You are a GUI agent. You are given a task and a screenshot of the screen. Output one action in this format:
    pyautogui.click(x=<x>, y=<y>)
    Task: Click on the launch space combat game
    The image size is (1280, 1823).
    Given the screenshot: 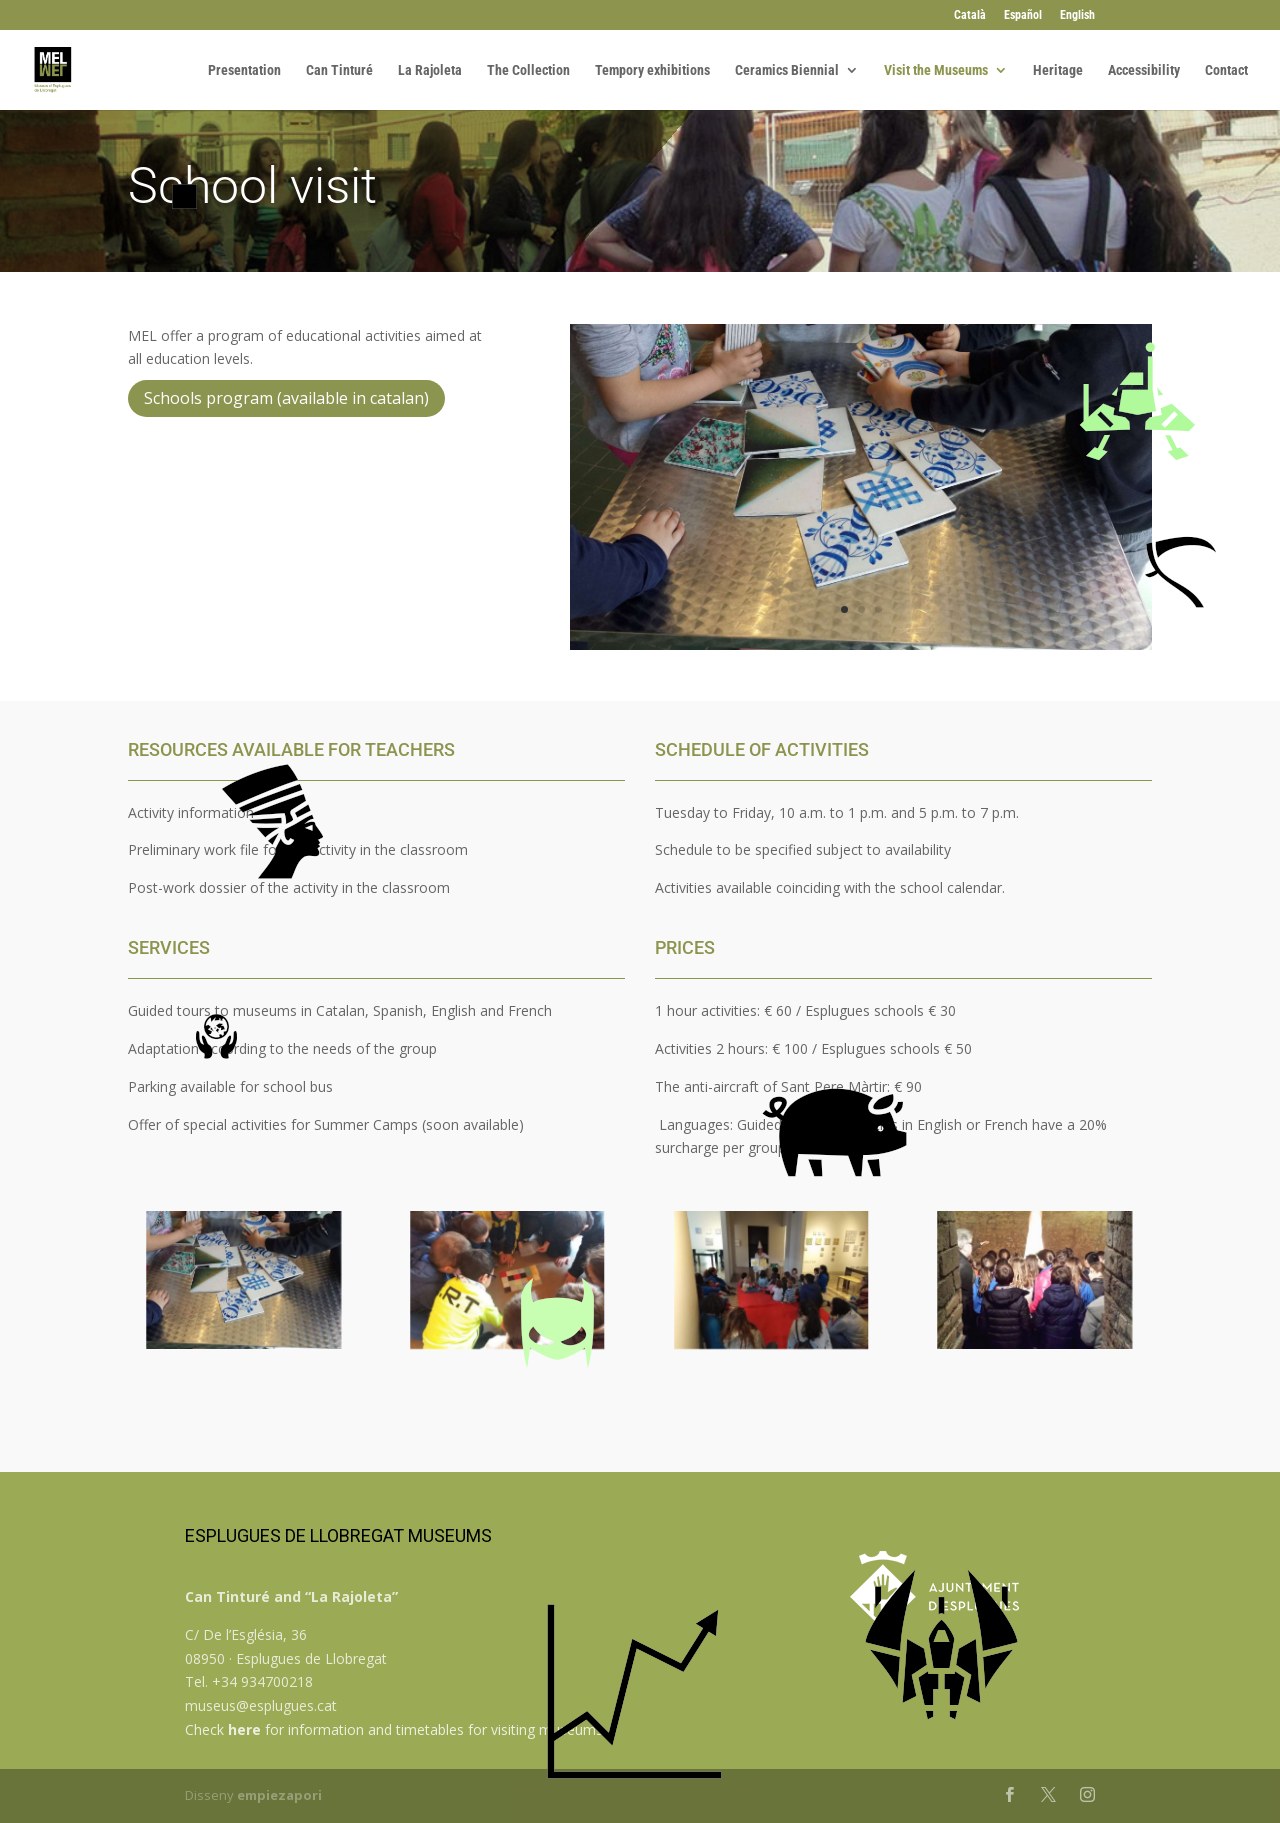 What is the action you would take?
    pyautogui.click(x=941, y=1644)
    